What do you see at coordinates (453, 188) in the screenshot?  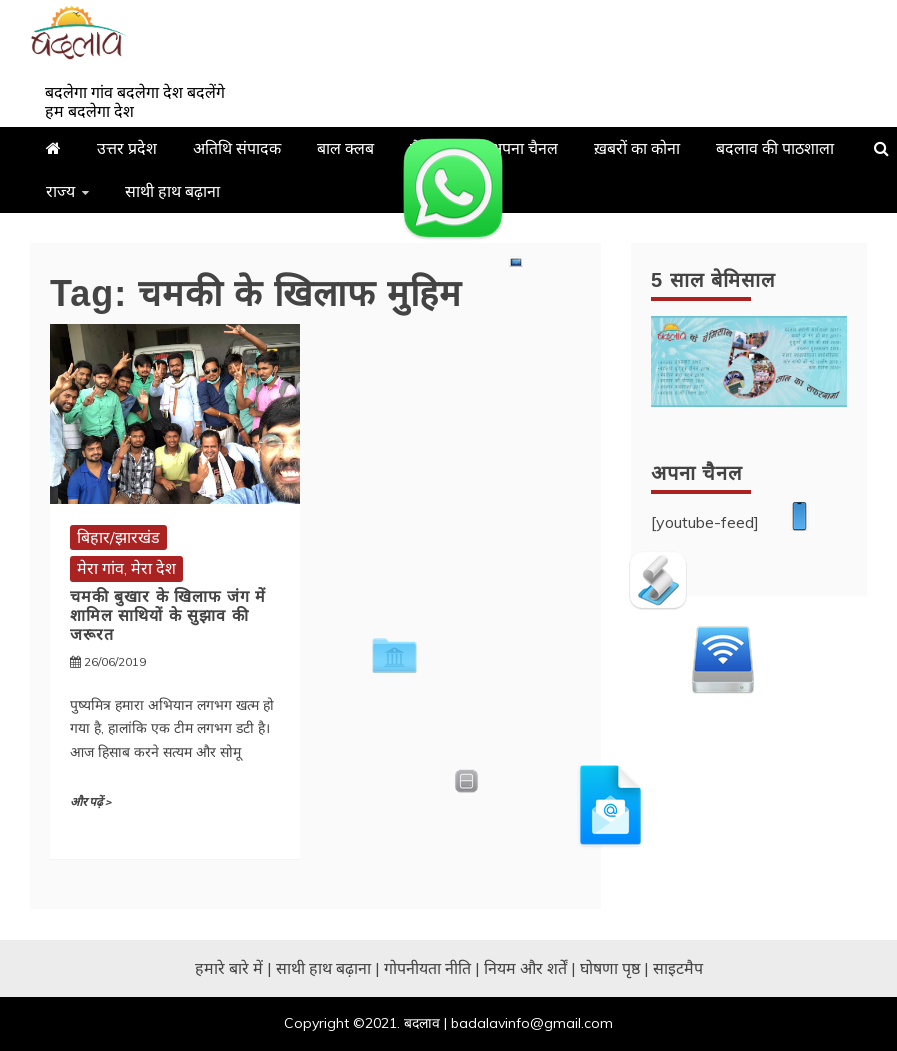 I see `open WhatsApp messaging app` at bounding box center [453, 188].